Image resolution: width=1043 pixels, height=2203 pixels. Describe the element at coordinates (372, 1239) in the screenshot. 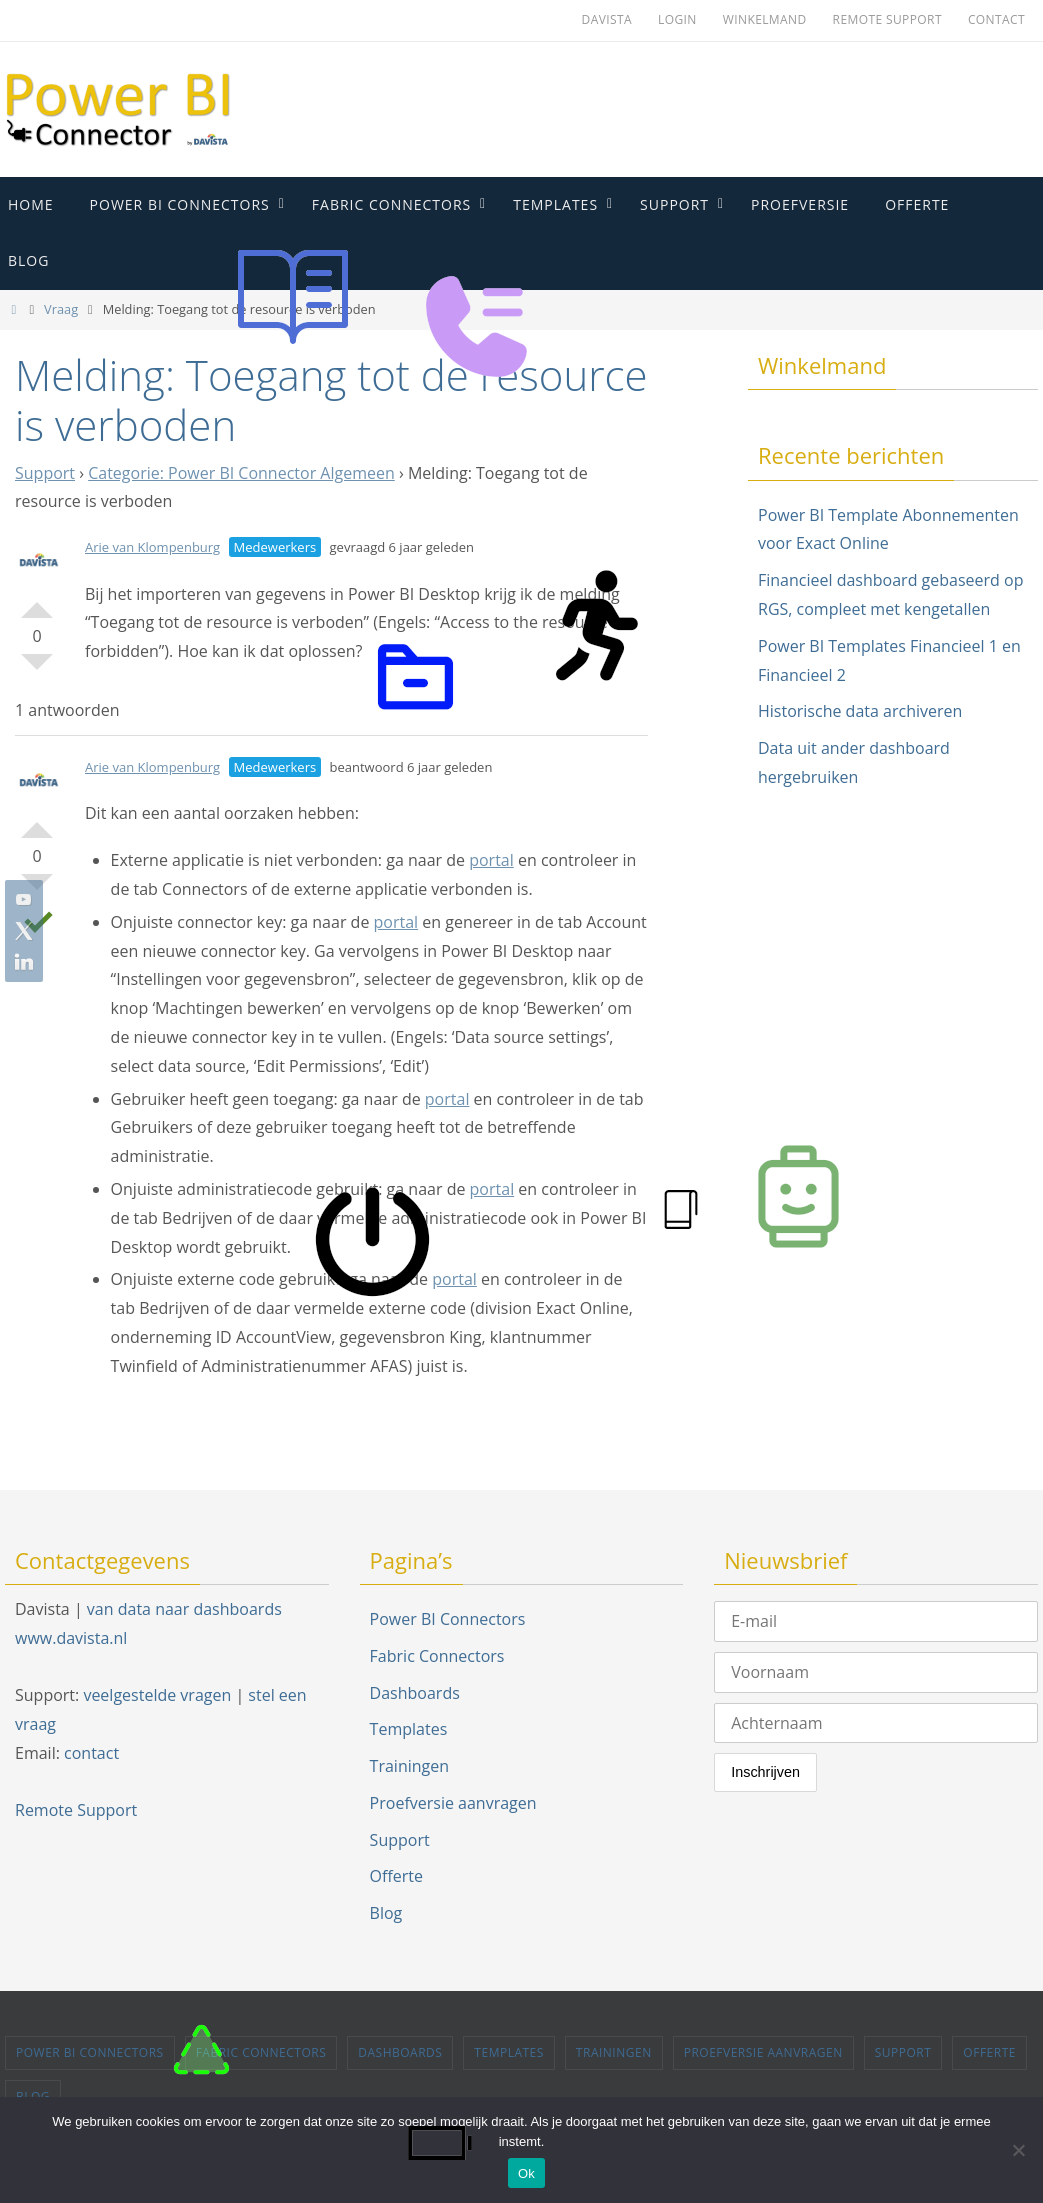

I see `turn device on or off` at that location.